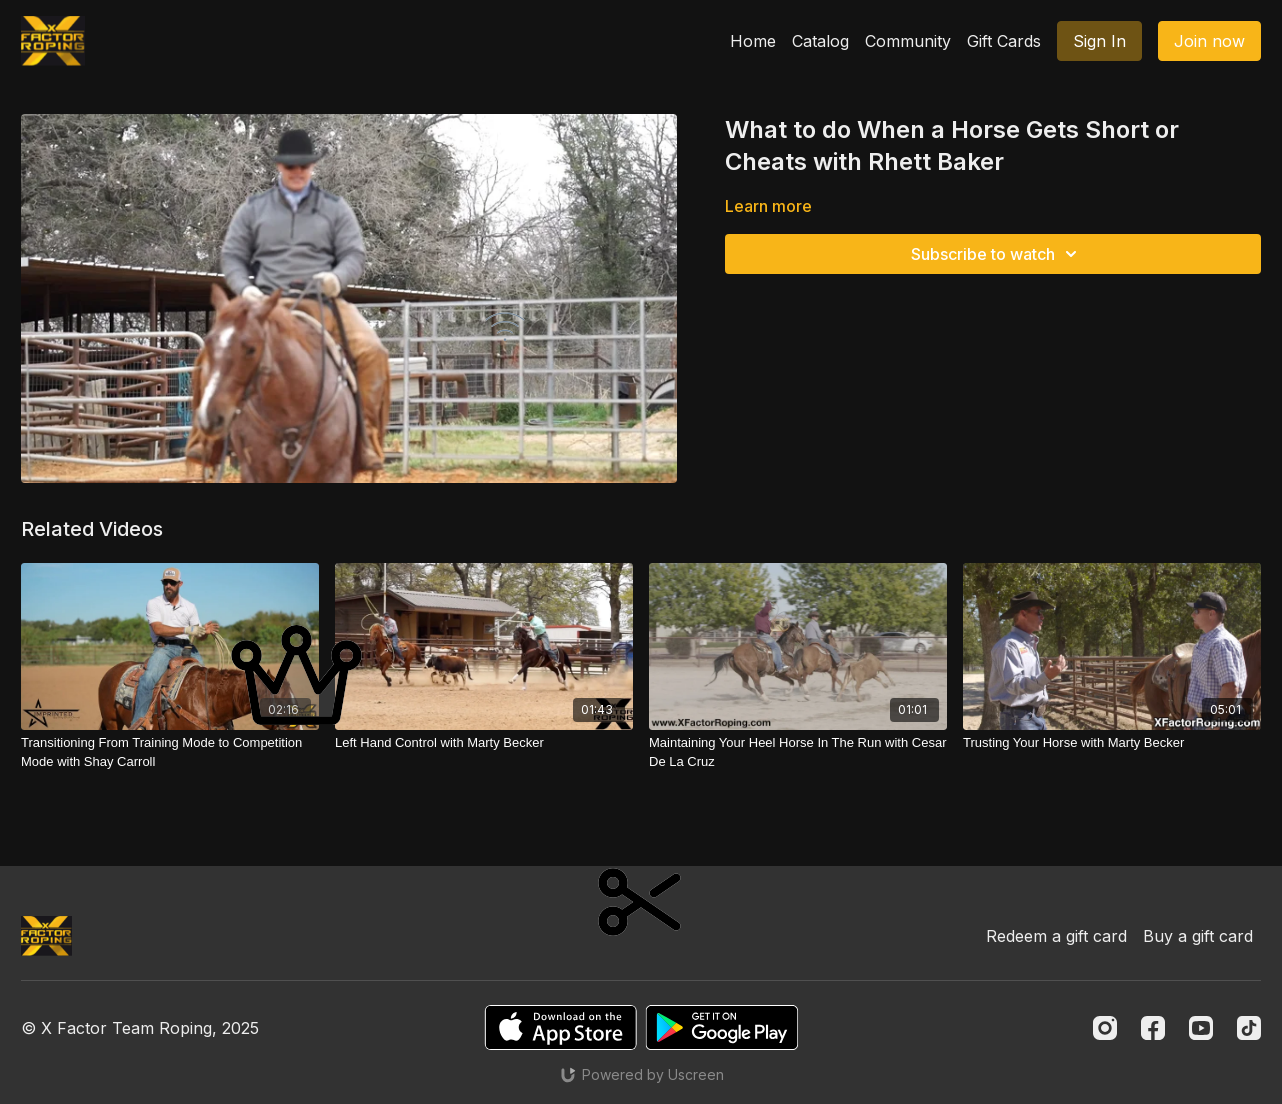 This screenshot has width=1282, height=1104. Describe the element at coordinates (638, 902) in the screenshot. I see `cut selected content` at that location.